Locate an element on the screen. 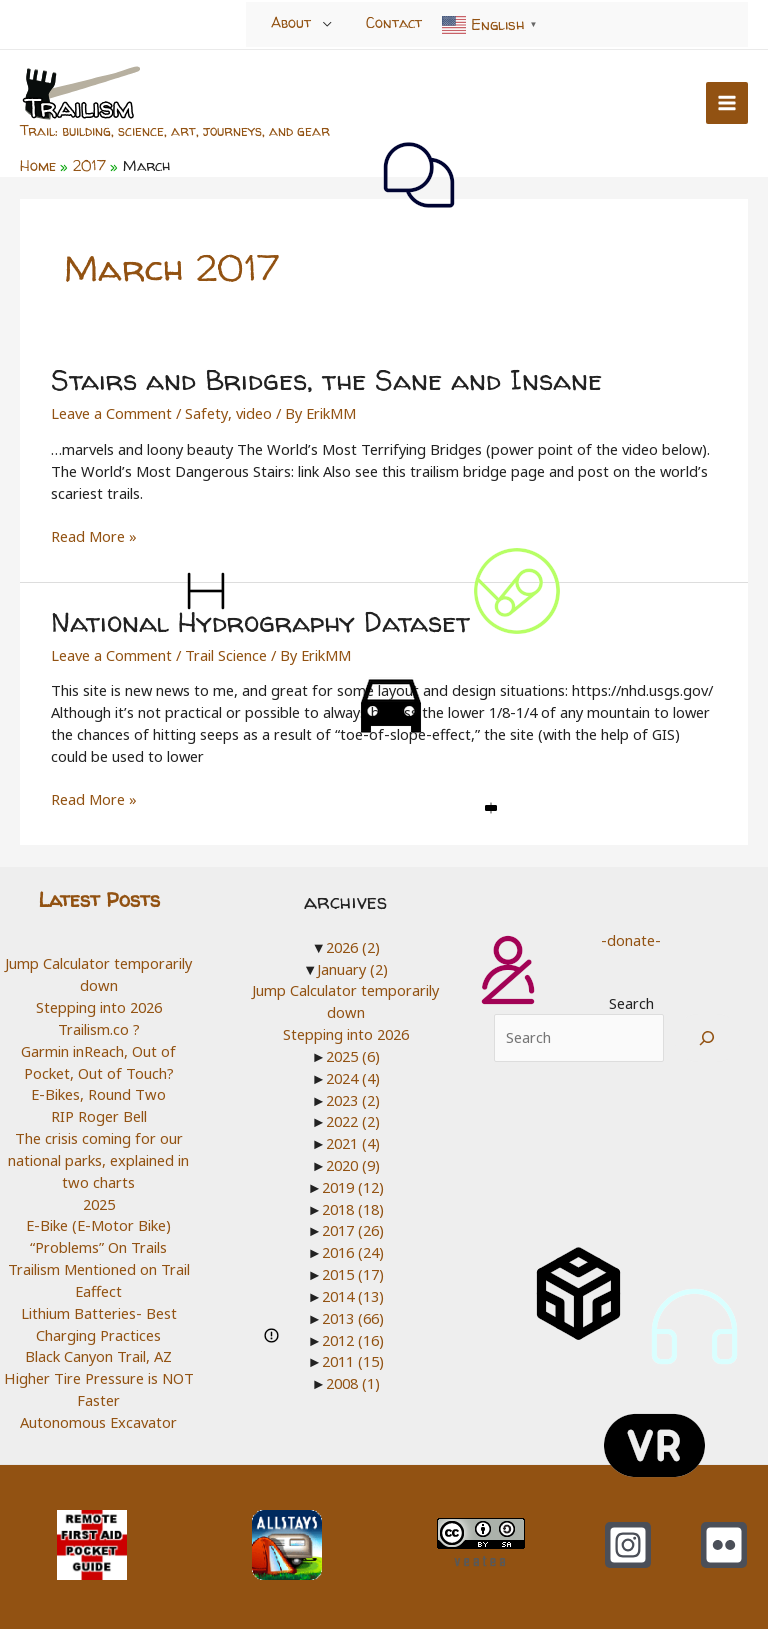 Image resolution: width=768 pixels, height=1629 pixels. access virtual reality mode or settings is located at coordinates (654, 1445).